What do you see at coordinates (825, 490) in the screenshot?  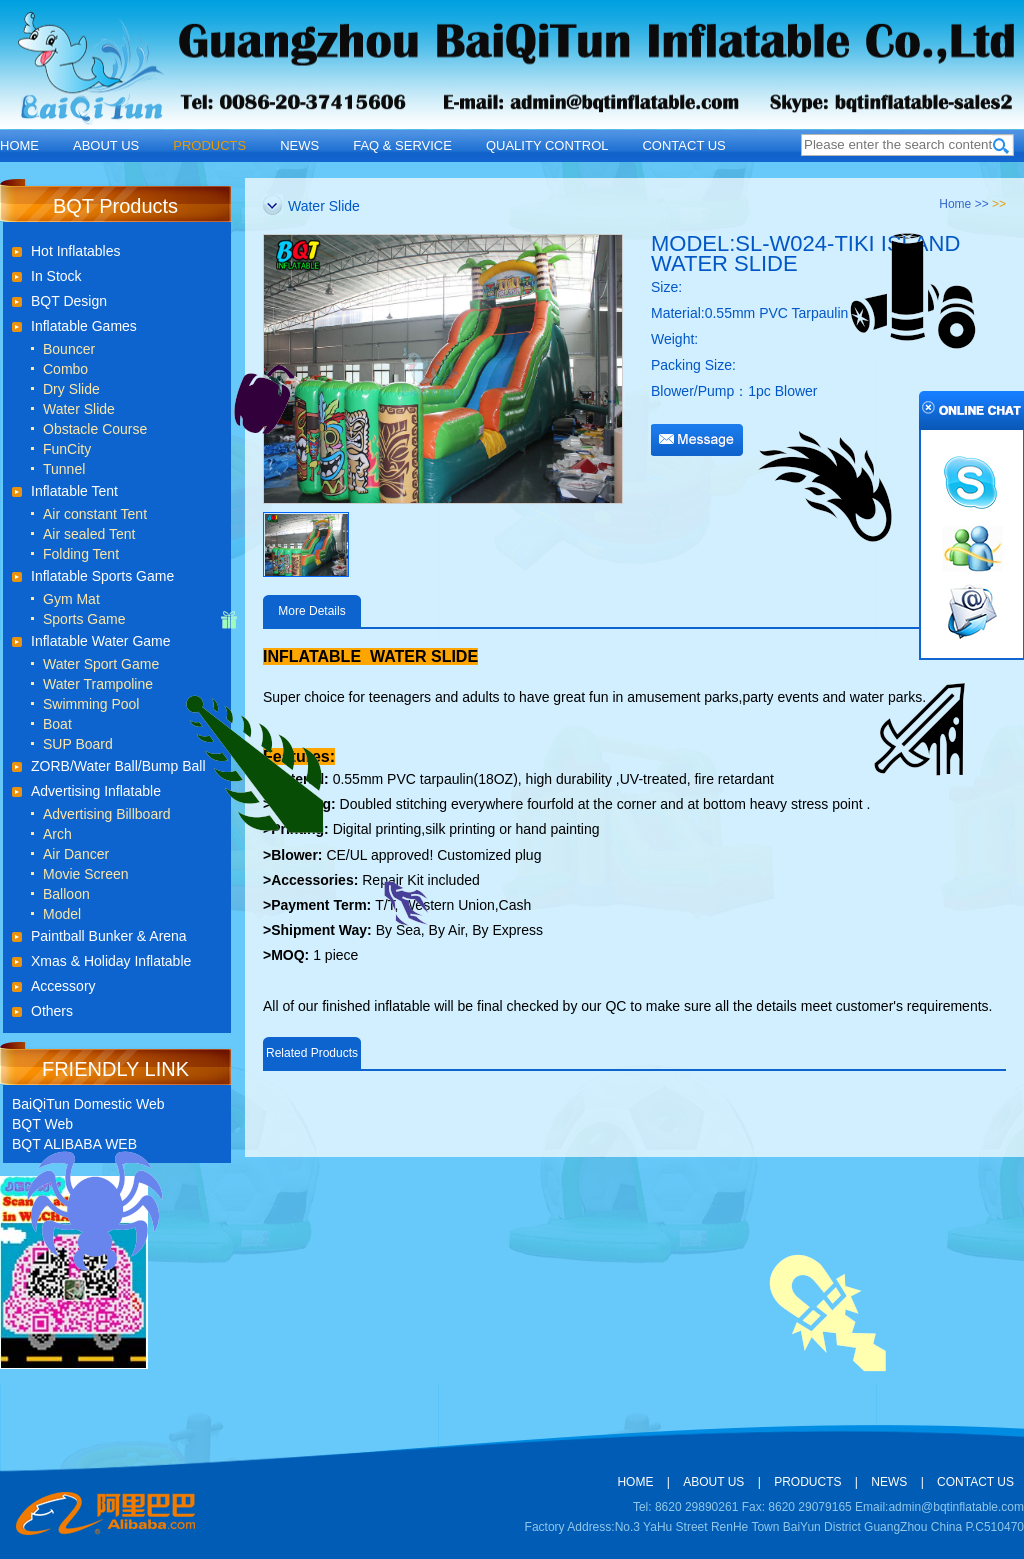 I see `indicates a speed boost or acceleration power-up` at bounding box center [825, 490].